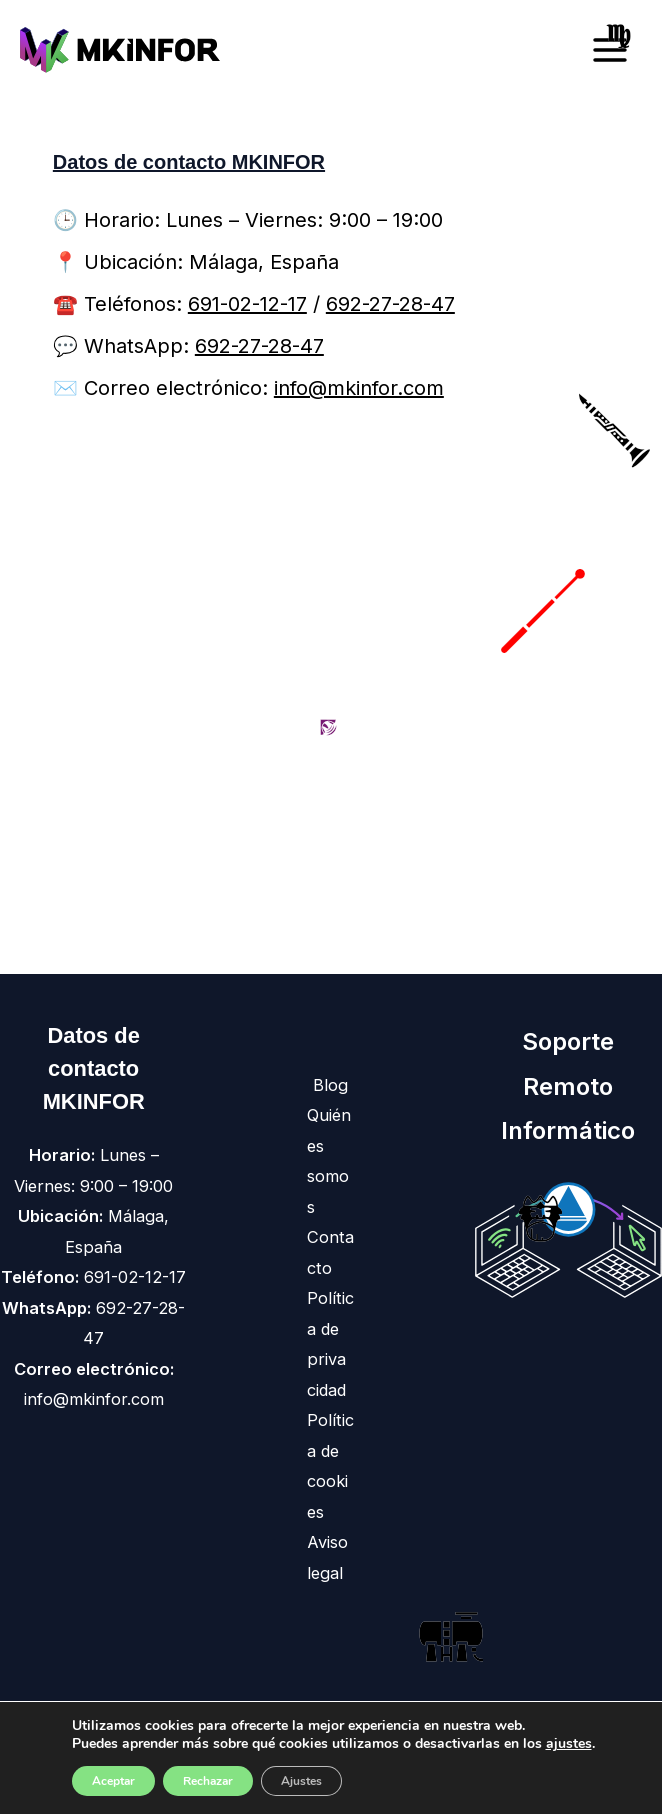 The image size is (662, 1814). I want to click on select the old king character or unit, so click(540, 1218).